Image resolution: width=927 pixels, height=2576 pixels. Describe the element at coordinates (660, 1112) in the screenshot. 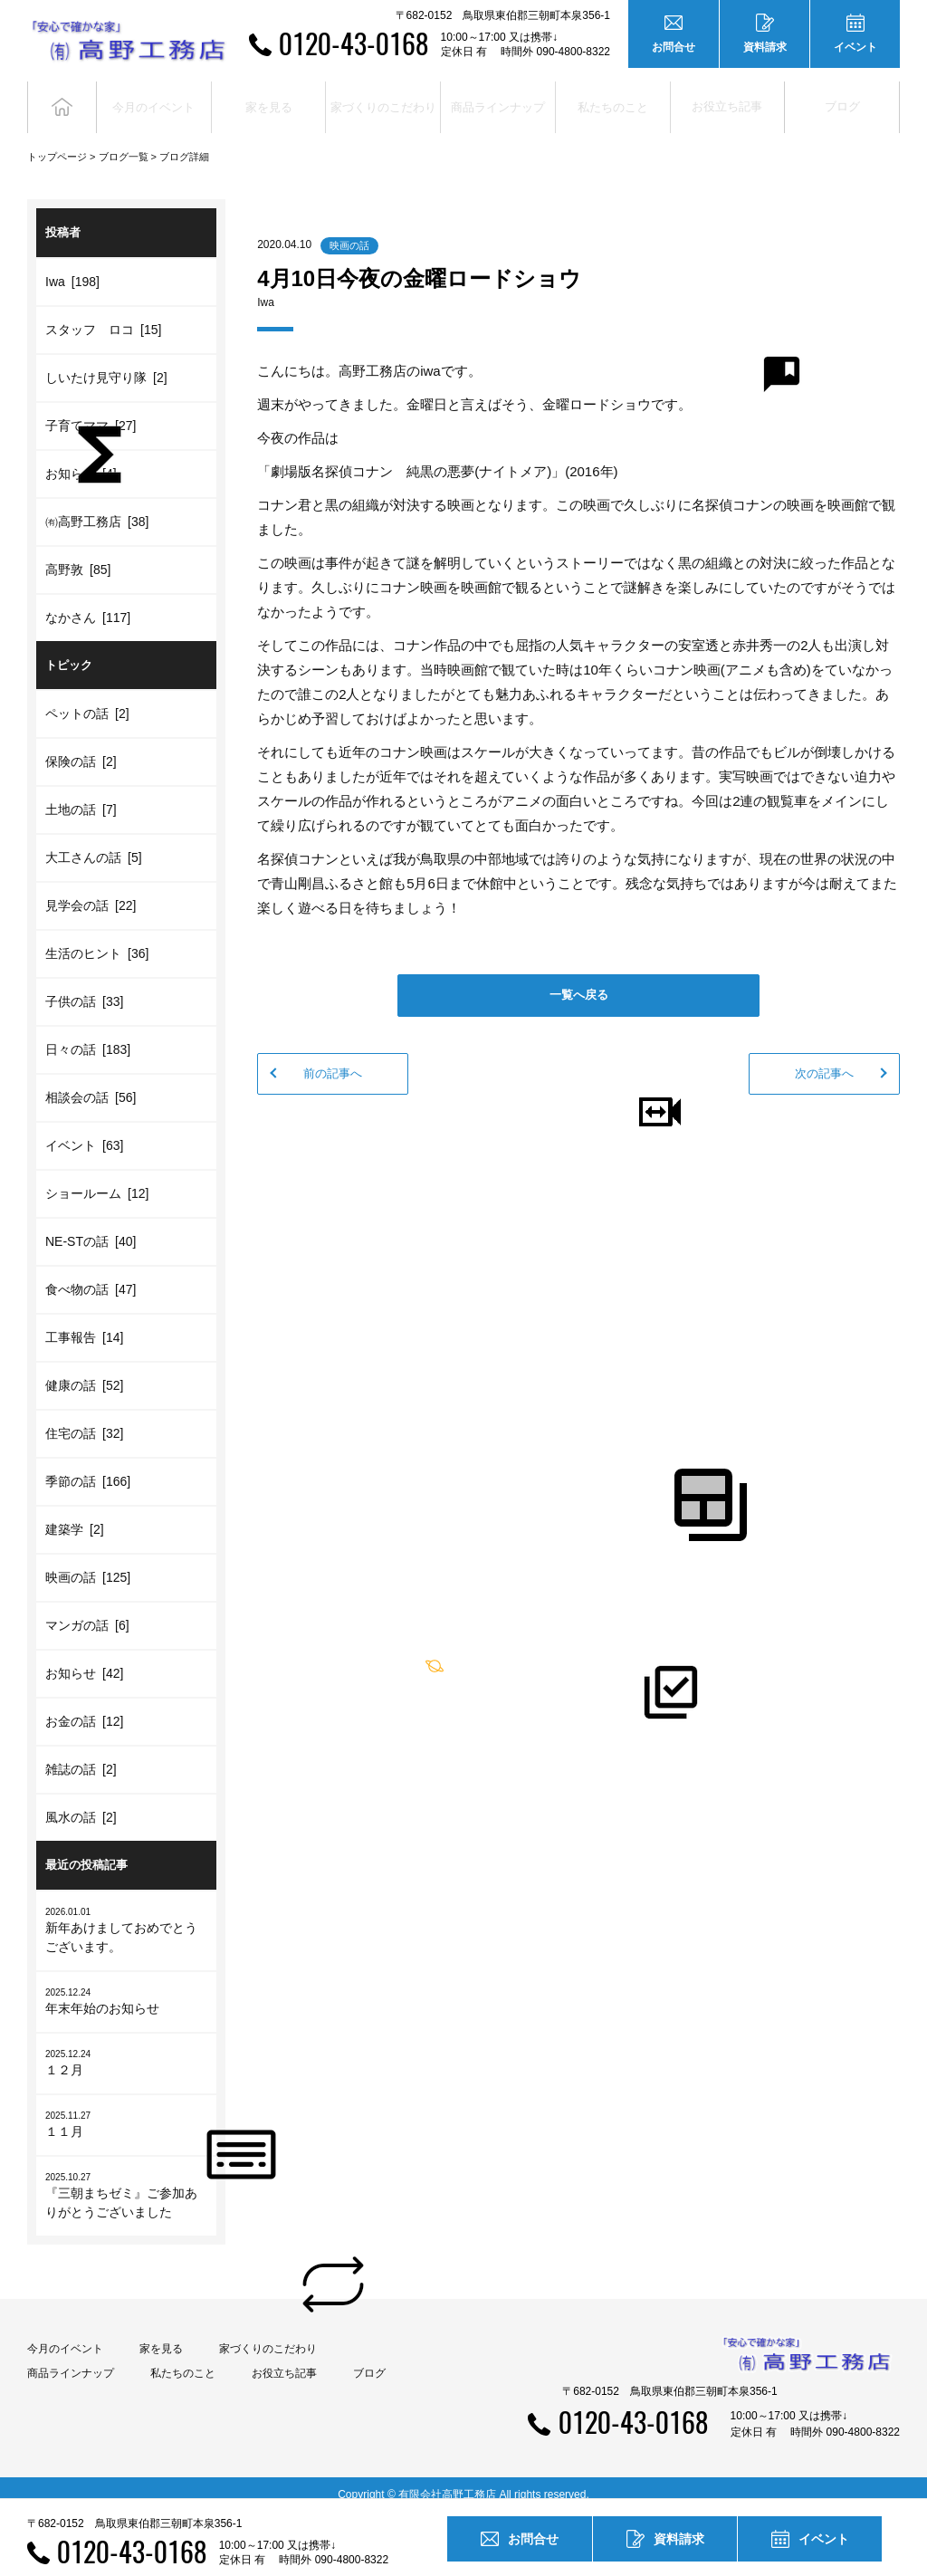

I see `switch between front and rear camera during video` at that location.